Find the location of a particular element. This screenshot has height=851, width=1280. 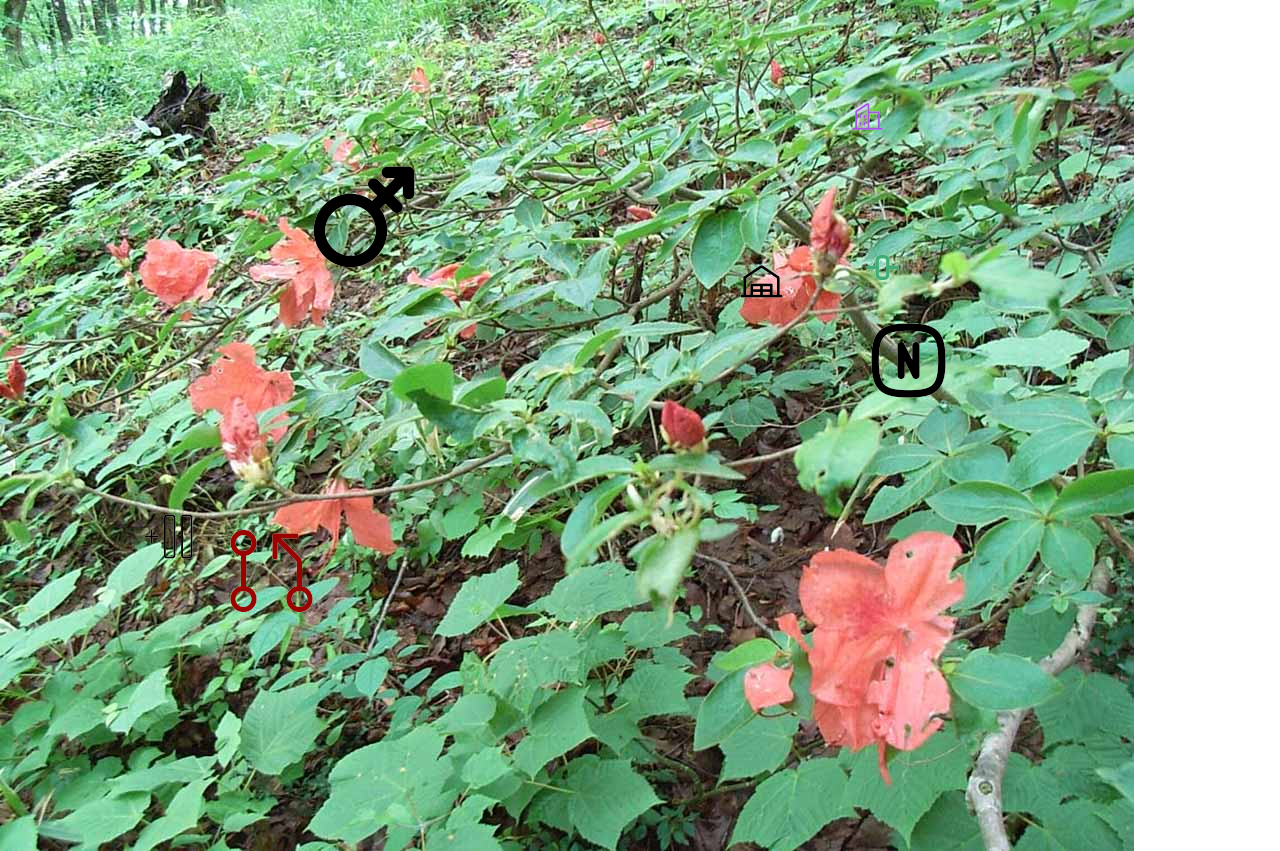

indicates an item starting with the letter "n" is located at coordinates (908, 360).